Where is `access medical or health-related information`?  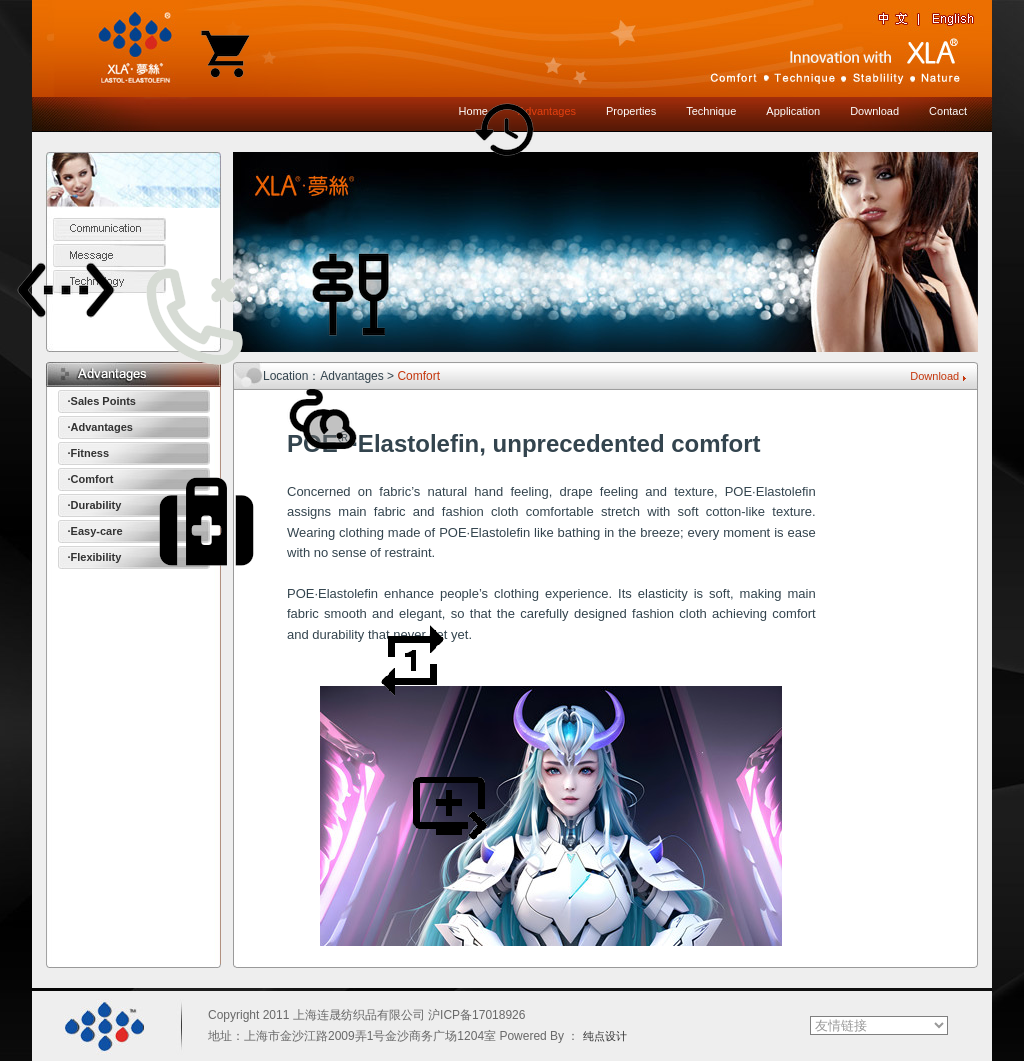
access medical or health-related information is located at coordinates (206, 524).